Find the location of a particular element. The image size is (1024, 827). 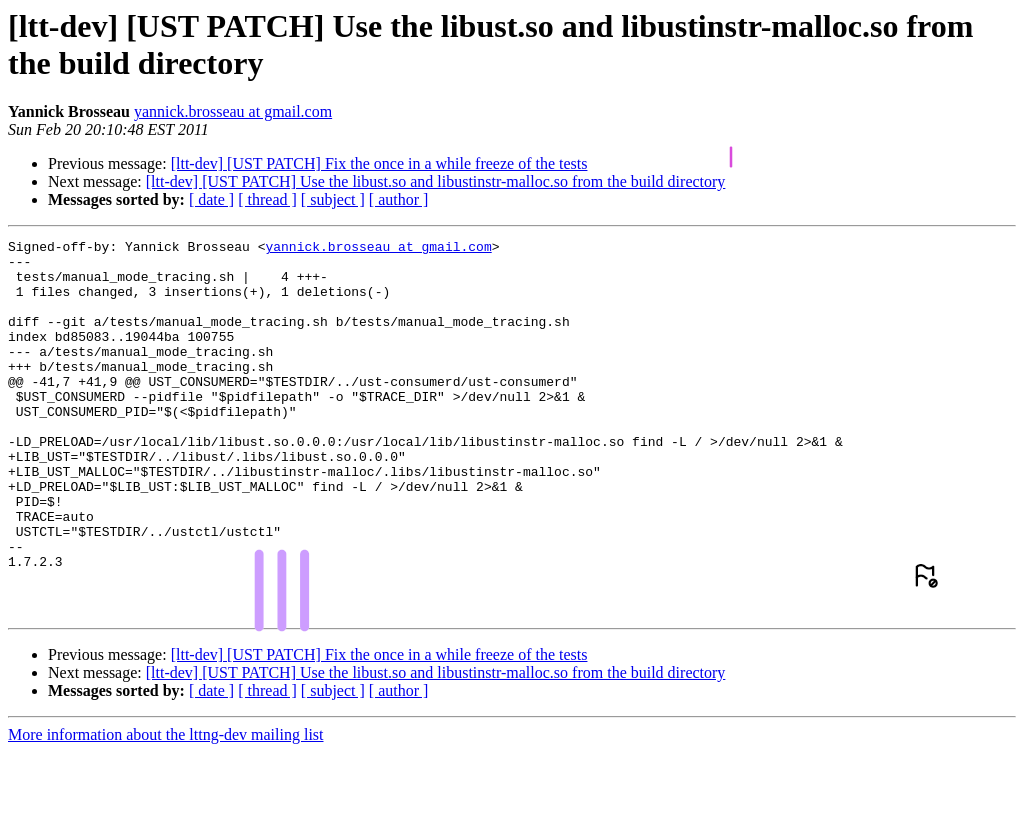

indicates a count or tally of three items is located at coordinates (295, 590).